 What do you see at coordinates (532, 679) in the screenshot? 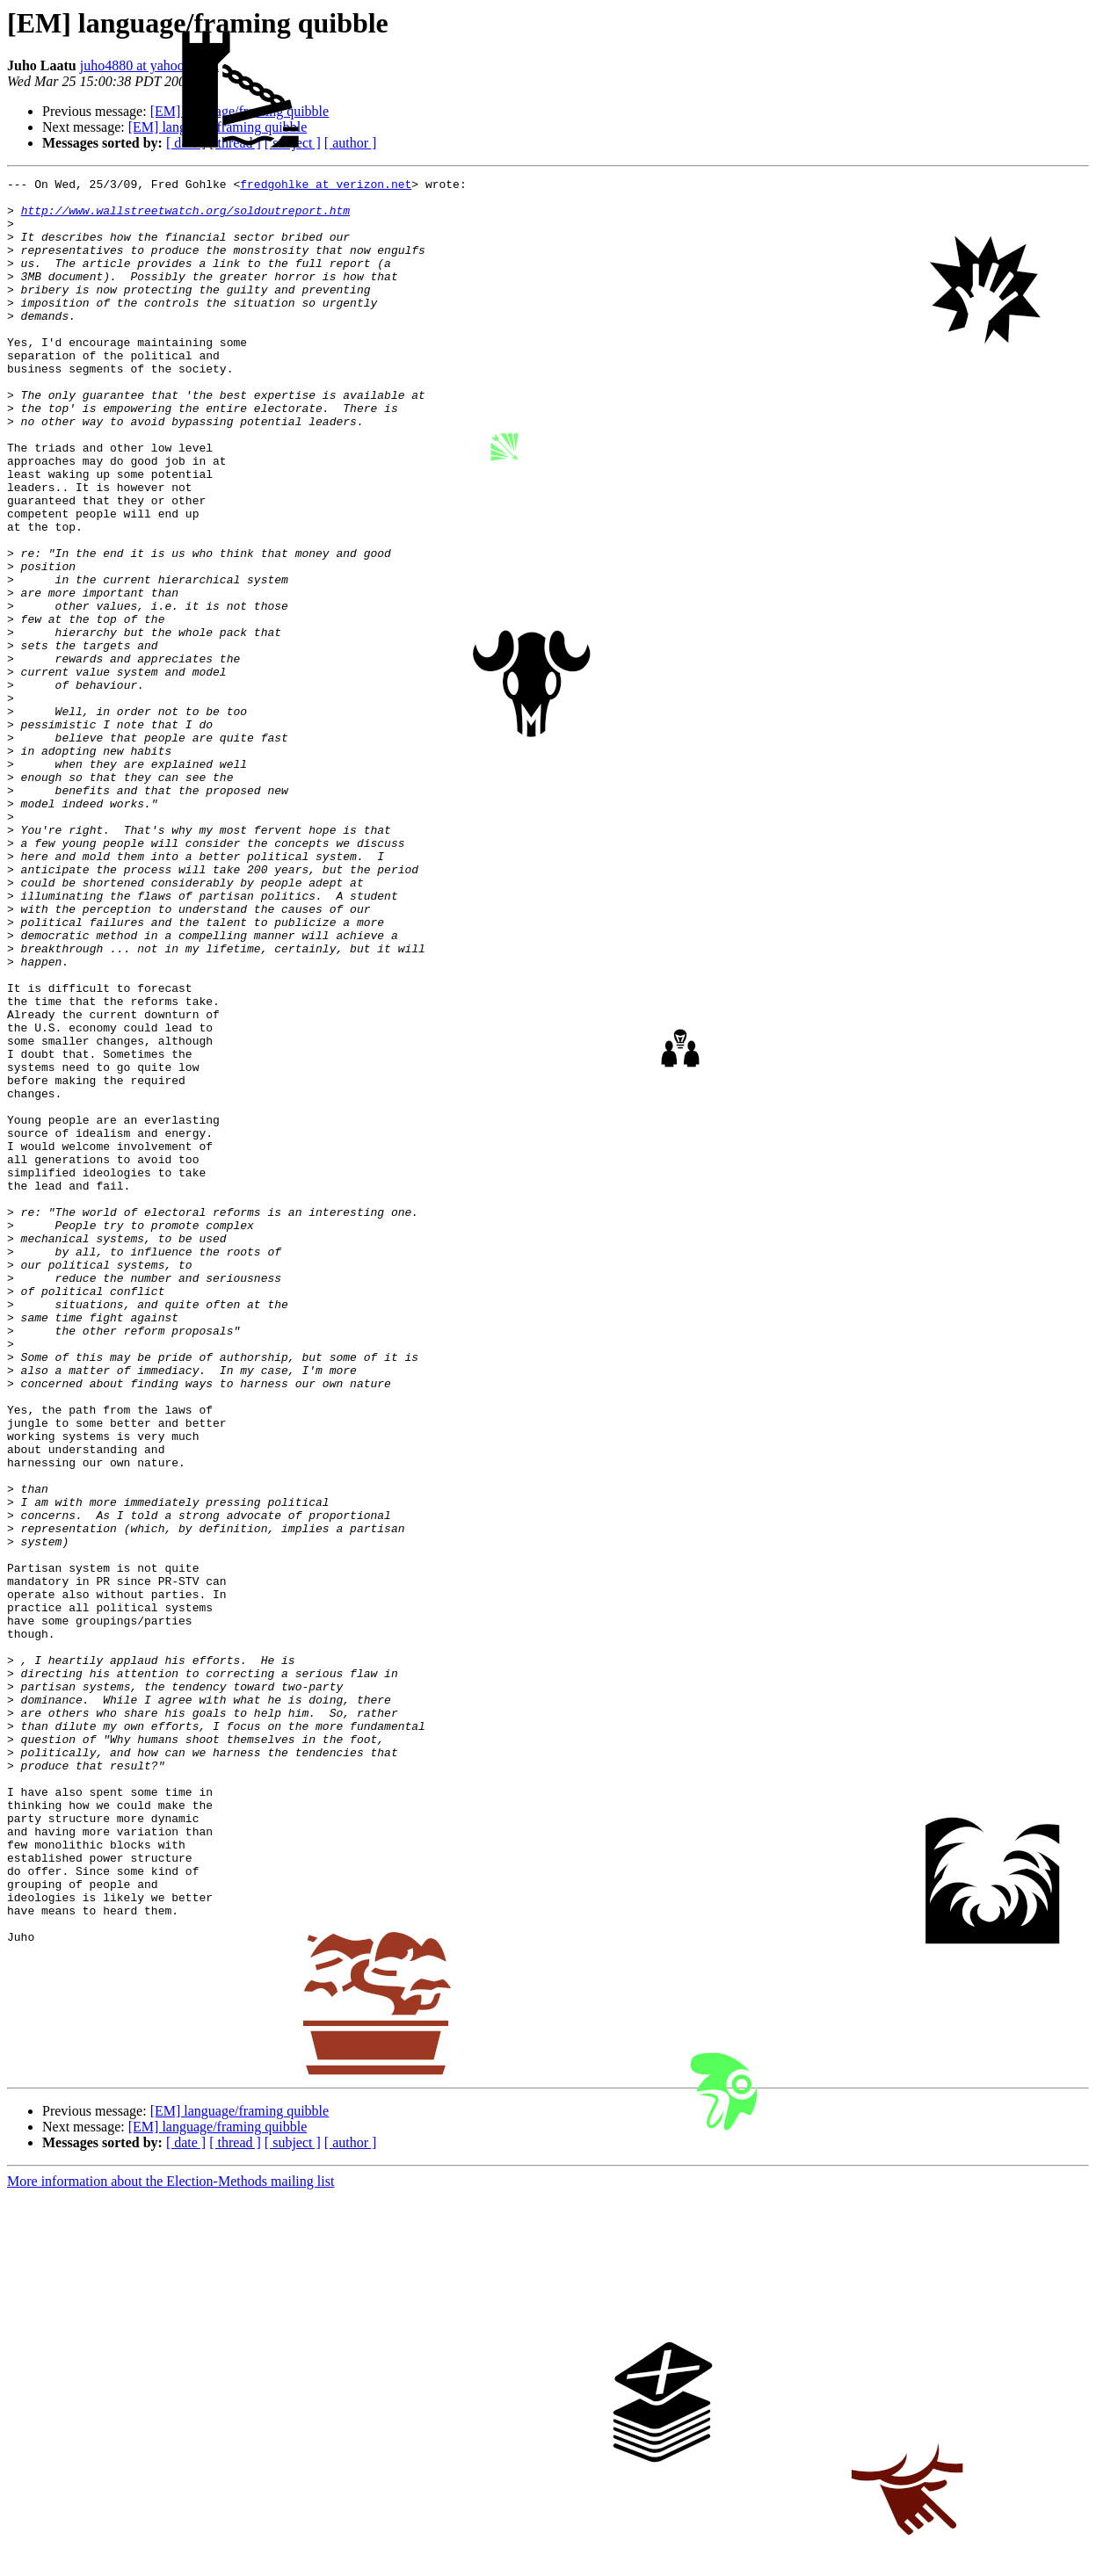
I see `indicates a desert or wasteland area in a game map` at bounding box center [532, 679].